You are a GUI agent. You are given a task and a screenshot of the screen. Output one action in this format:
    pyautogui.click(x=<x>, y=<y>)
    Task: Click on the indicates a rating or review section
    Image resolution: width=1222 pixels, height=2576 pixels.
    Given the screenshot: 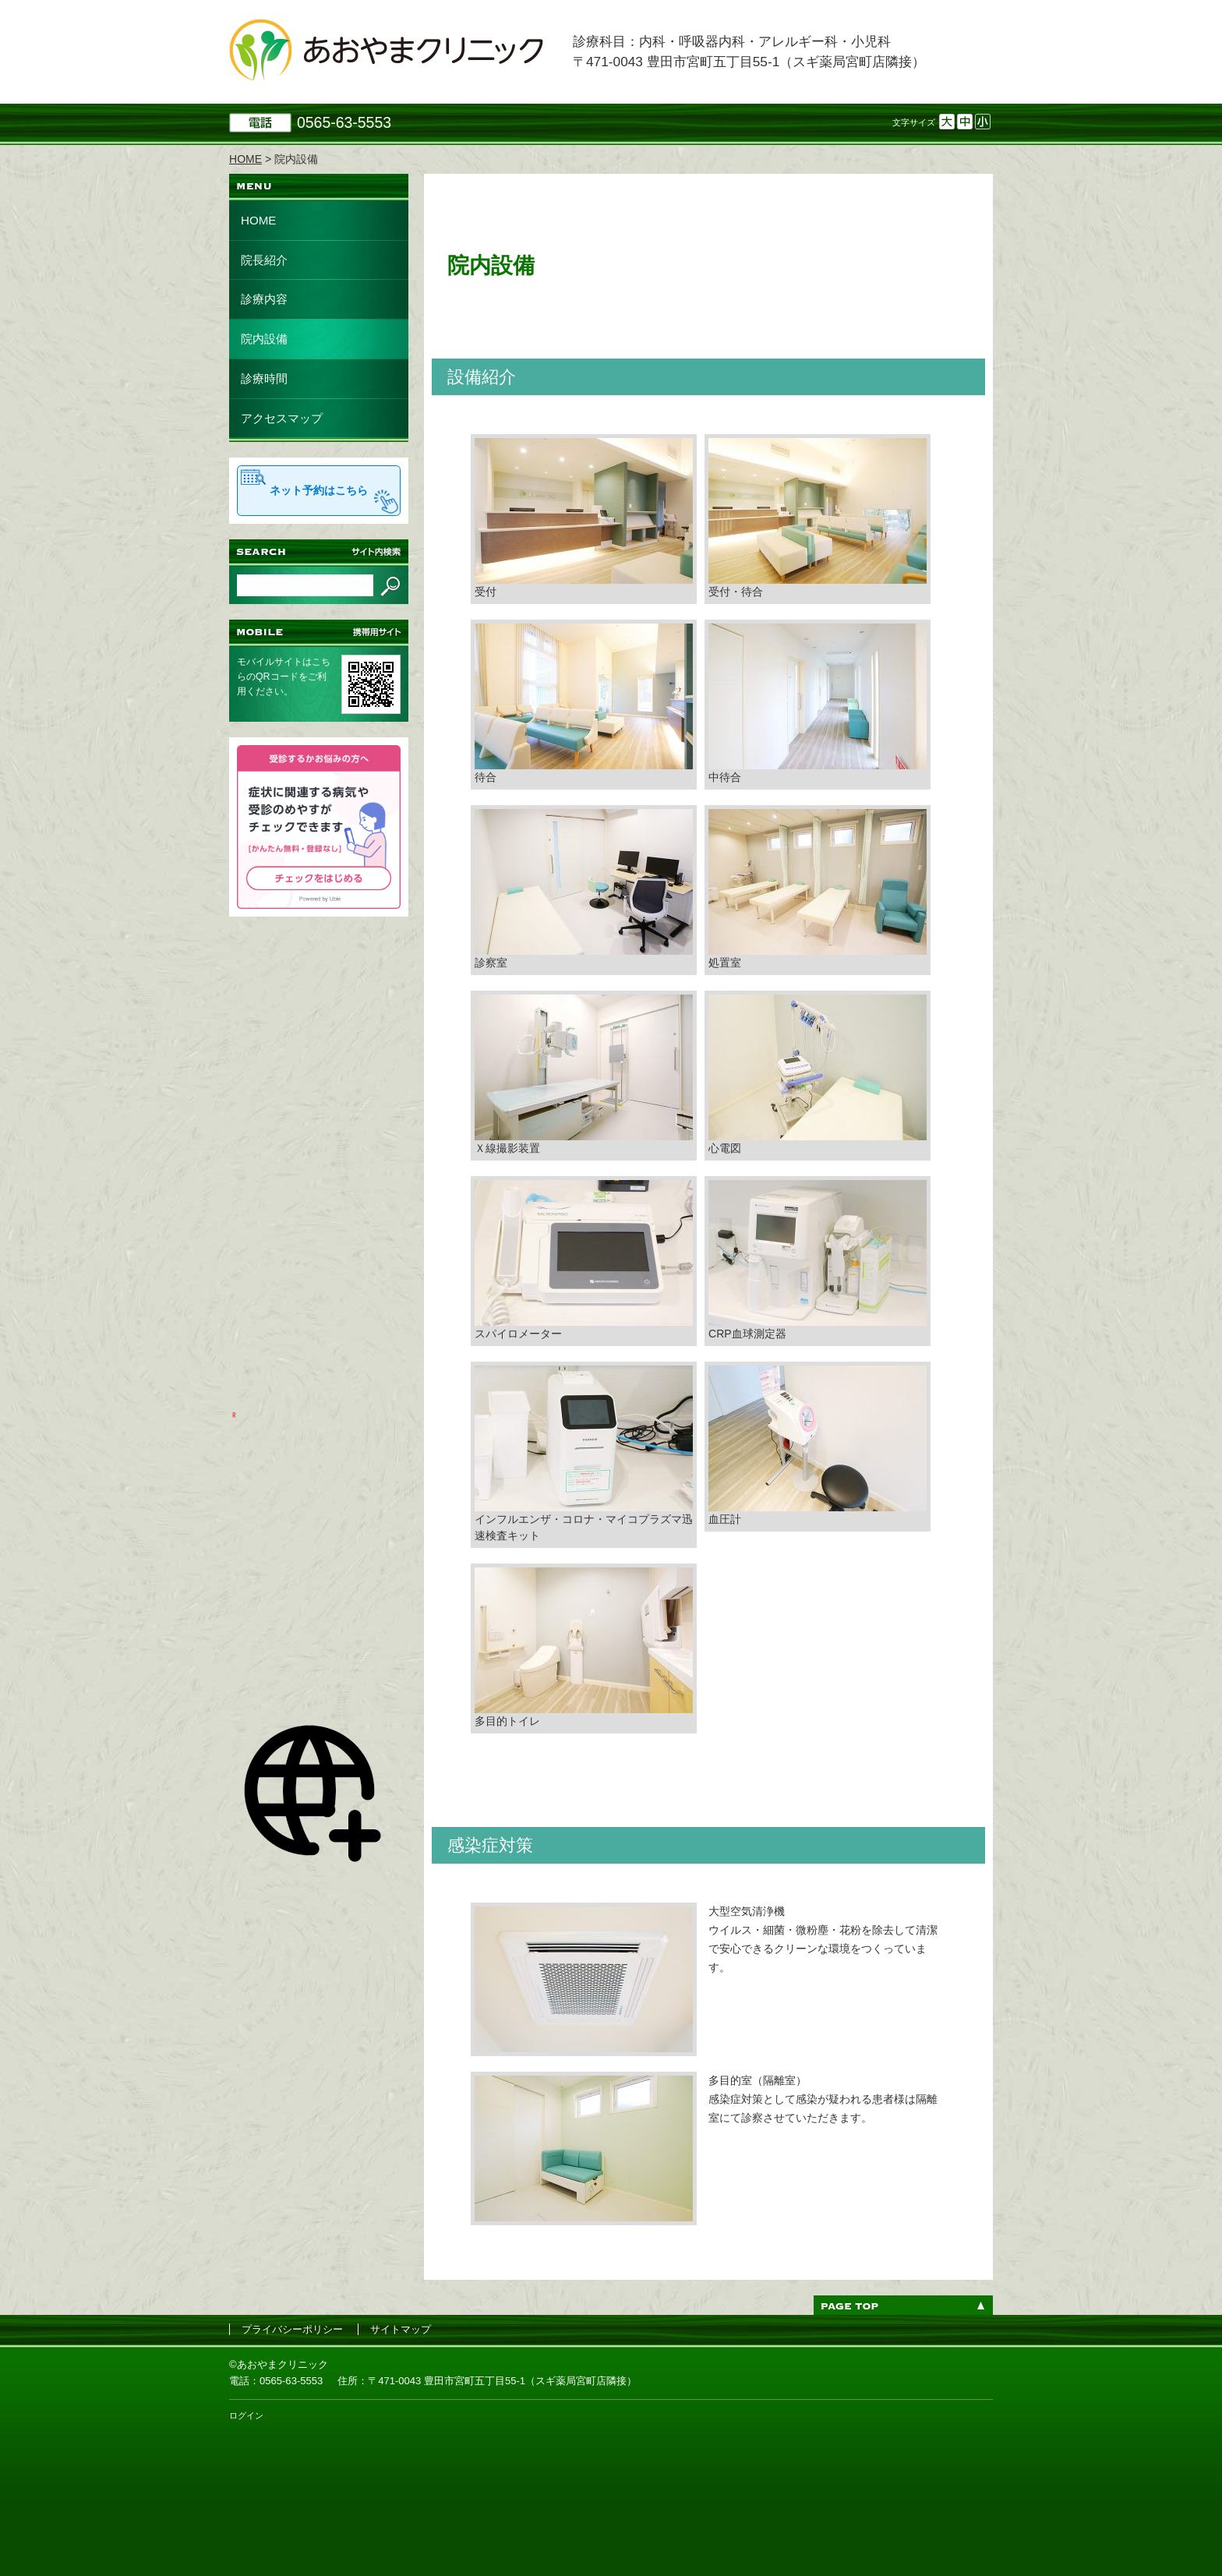 What is the action you would take?
    pyautogui.click(x=234, y=1415)
    